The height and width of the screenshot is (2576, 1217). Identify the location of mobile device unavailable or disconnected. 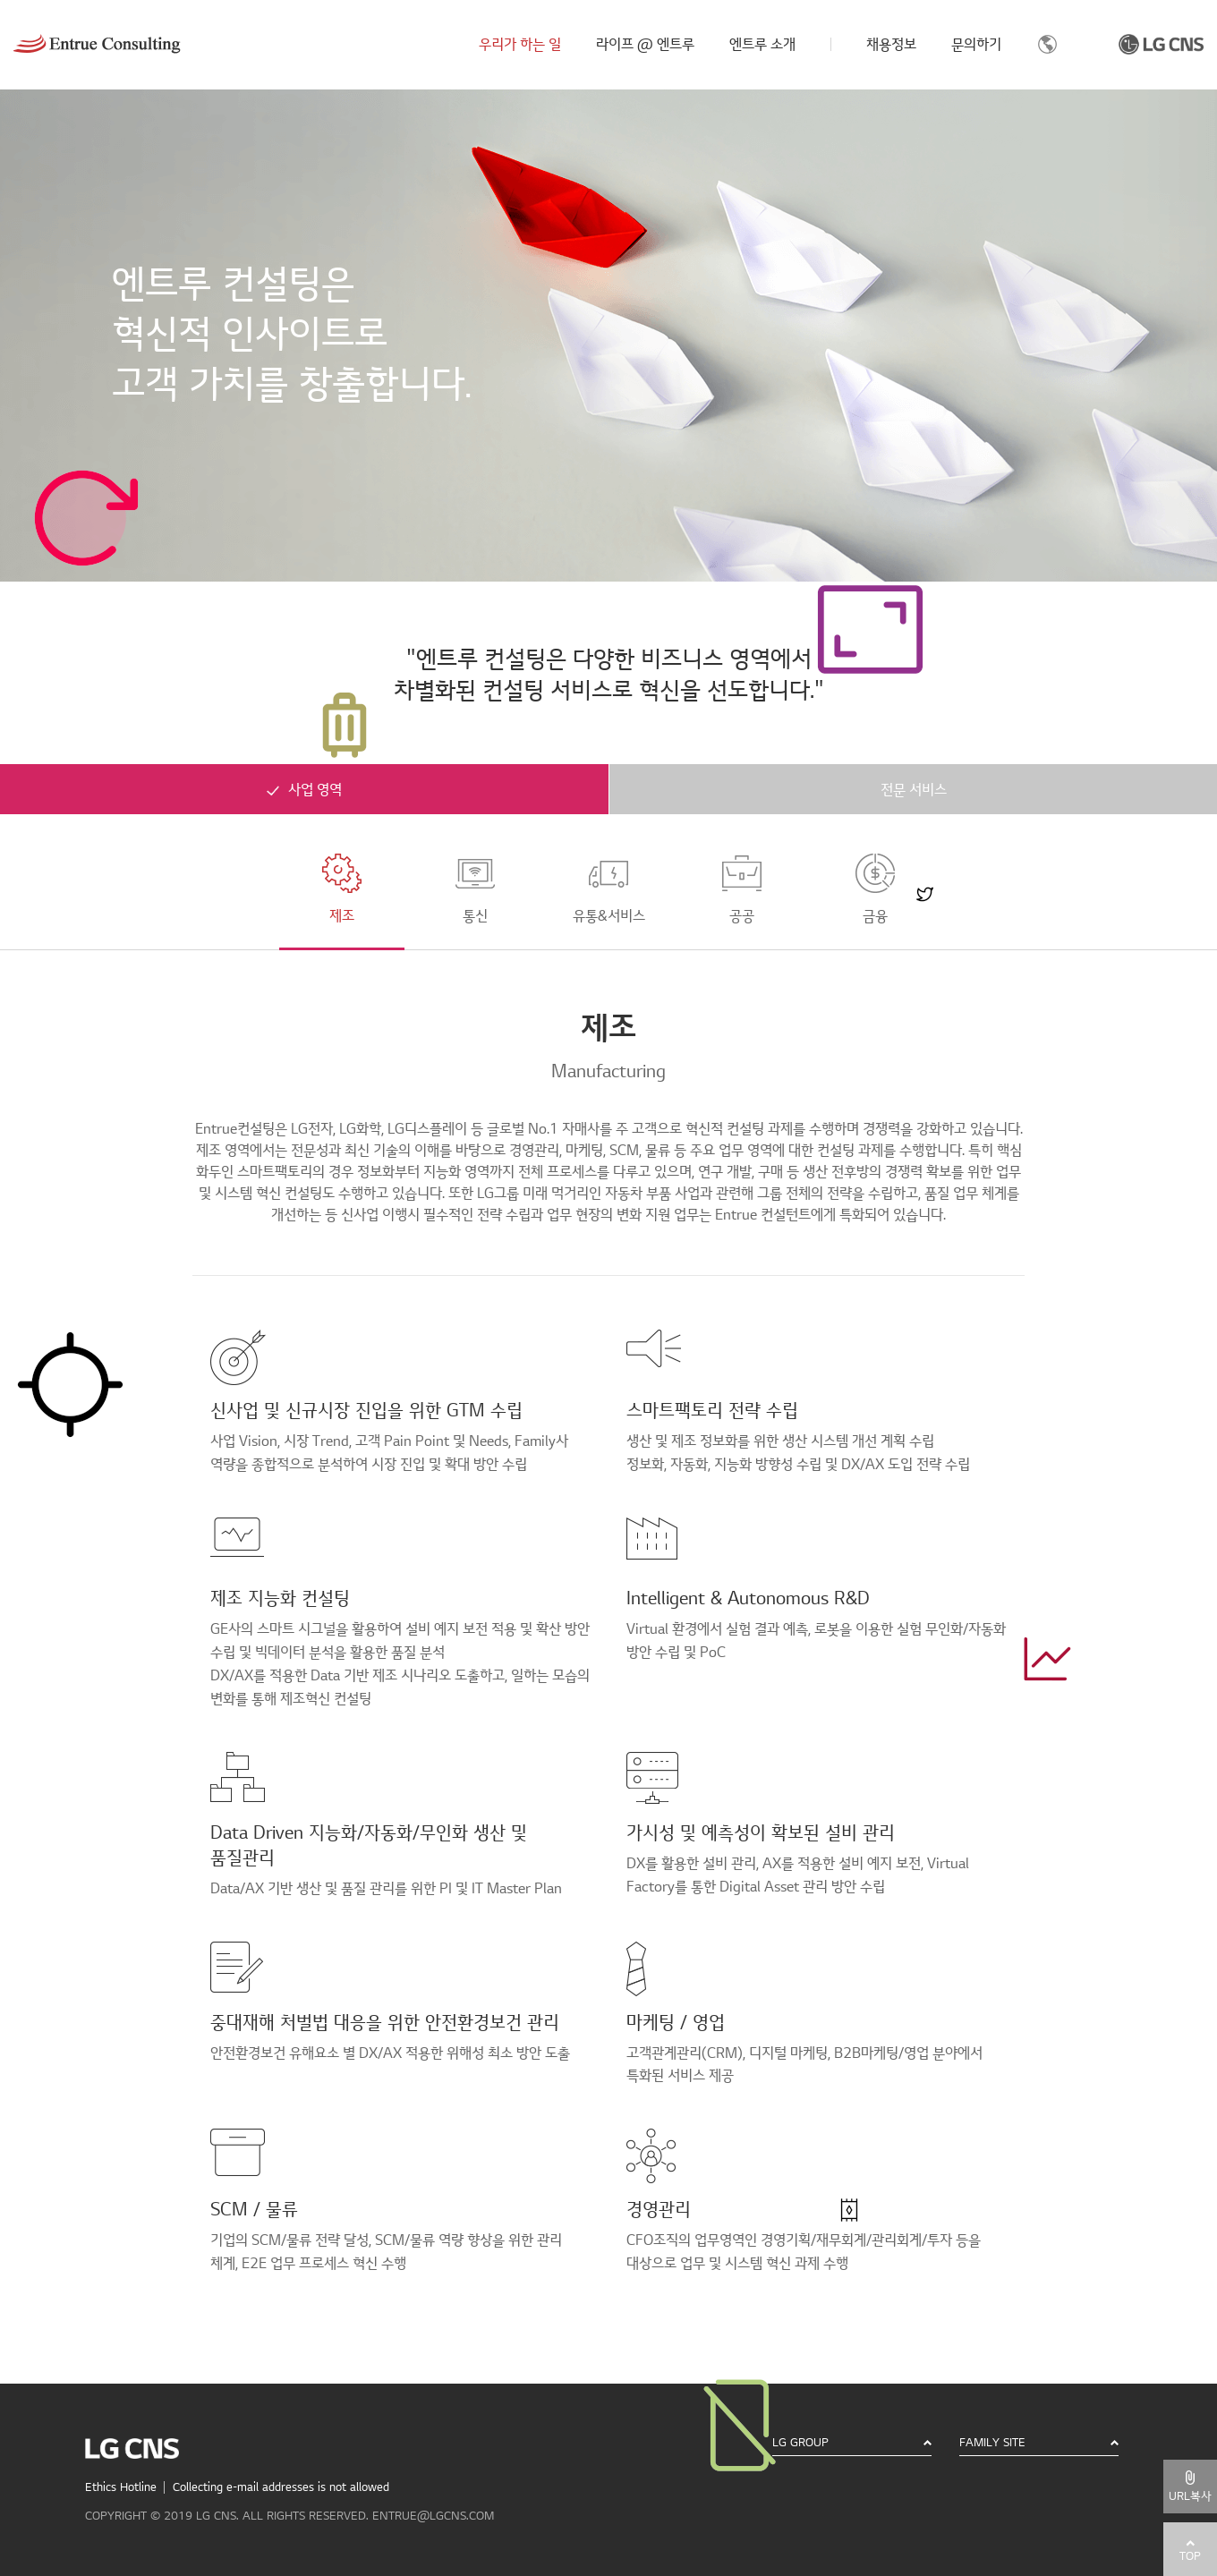
(739, 2425).